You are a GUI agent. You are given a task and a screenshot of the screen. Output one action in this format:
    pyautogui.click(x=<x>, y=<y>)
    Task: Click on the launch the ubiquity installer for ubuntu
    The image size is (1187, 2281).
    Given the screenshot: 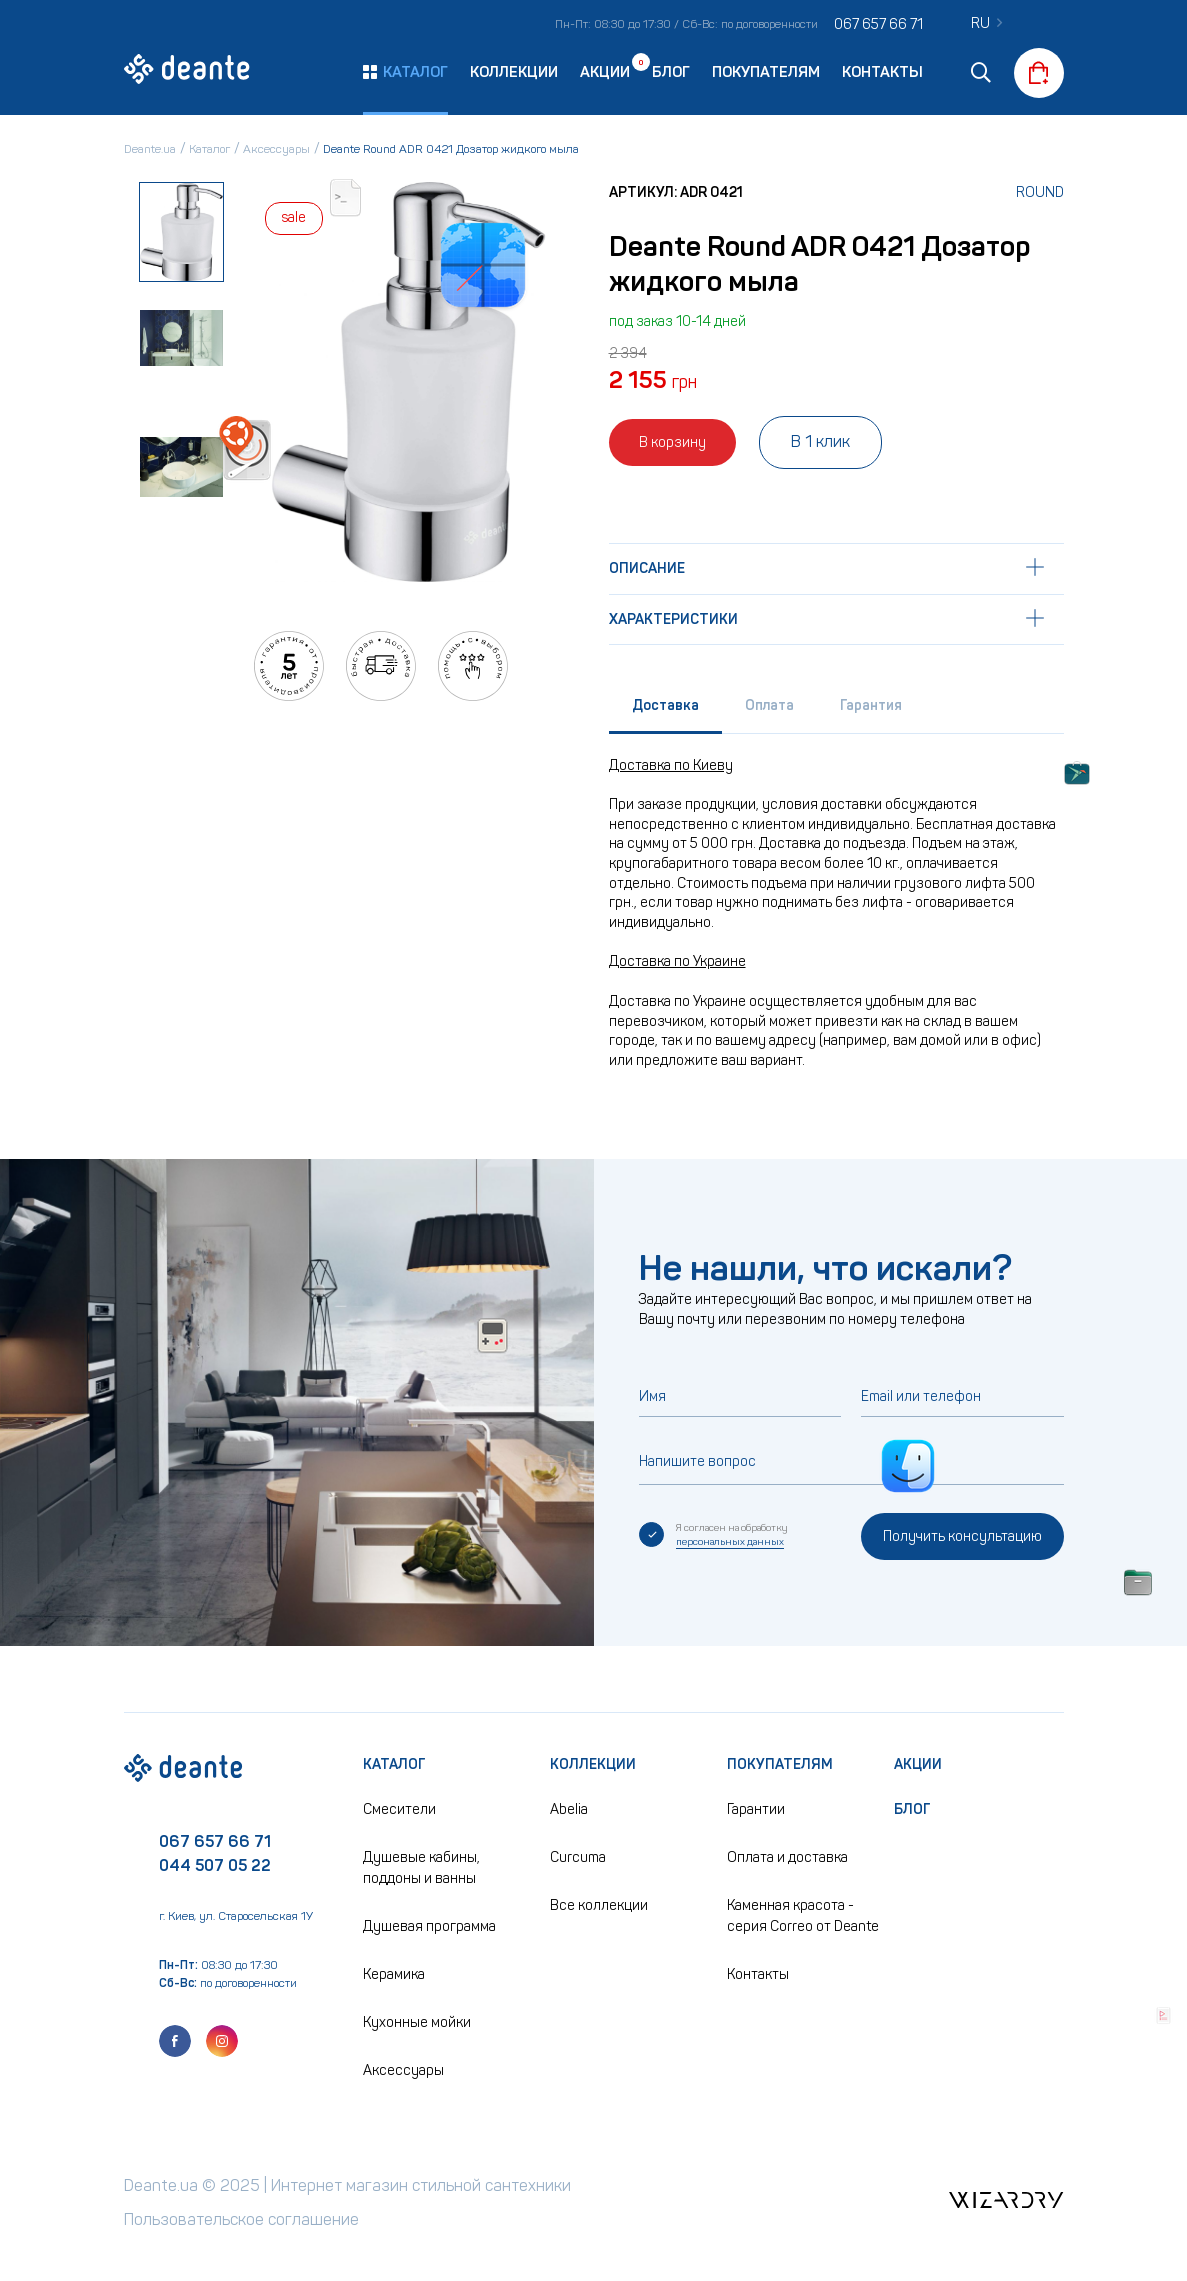 What is the action you would take?
    pyautogui.click(x=247, y=450)
    